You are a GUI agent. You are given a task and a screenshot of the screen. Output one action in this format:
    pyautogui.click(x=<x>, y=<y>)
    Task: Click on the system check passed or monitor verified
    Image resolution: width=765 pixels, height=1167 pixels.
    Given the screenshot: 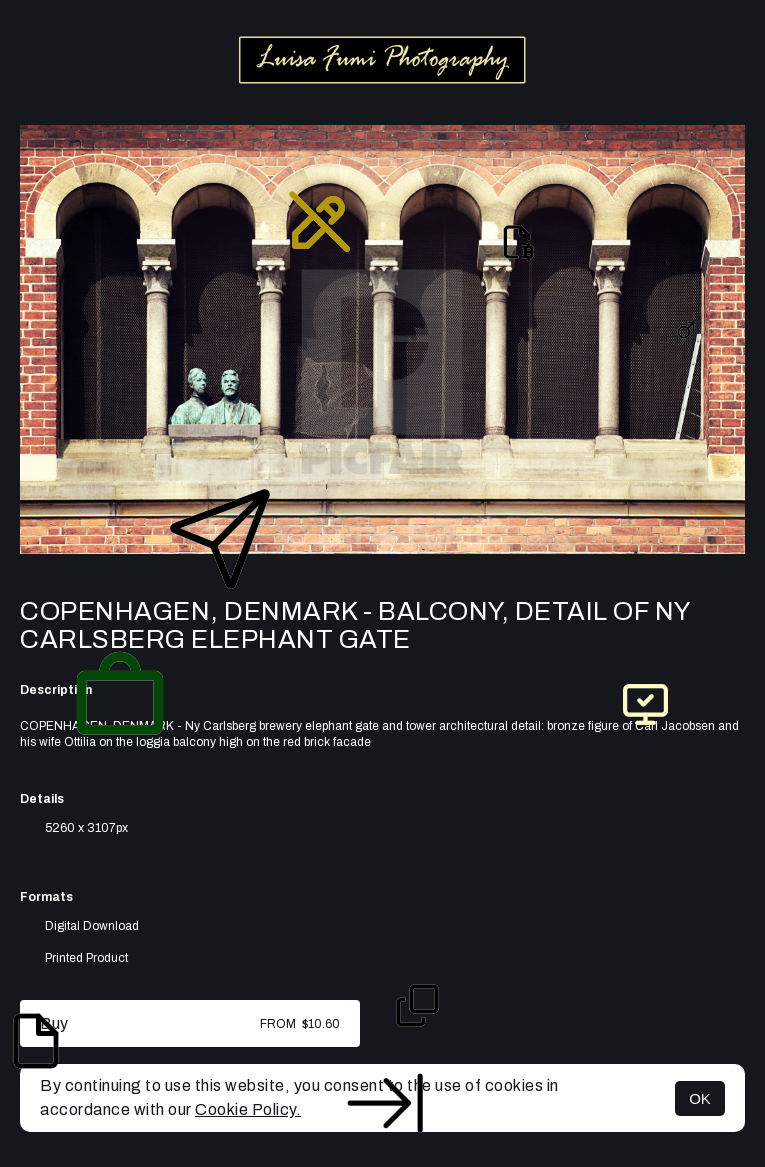 What is the action you would take?
    pyautogui.click(x=645, y=704)
    